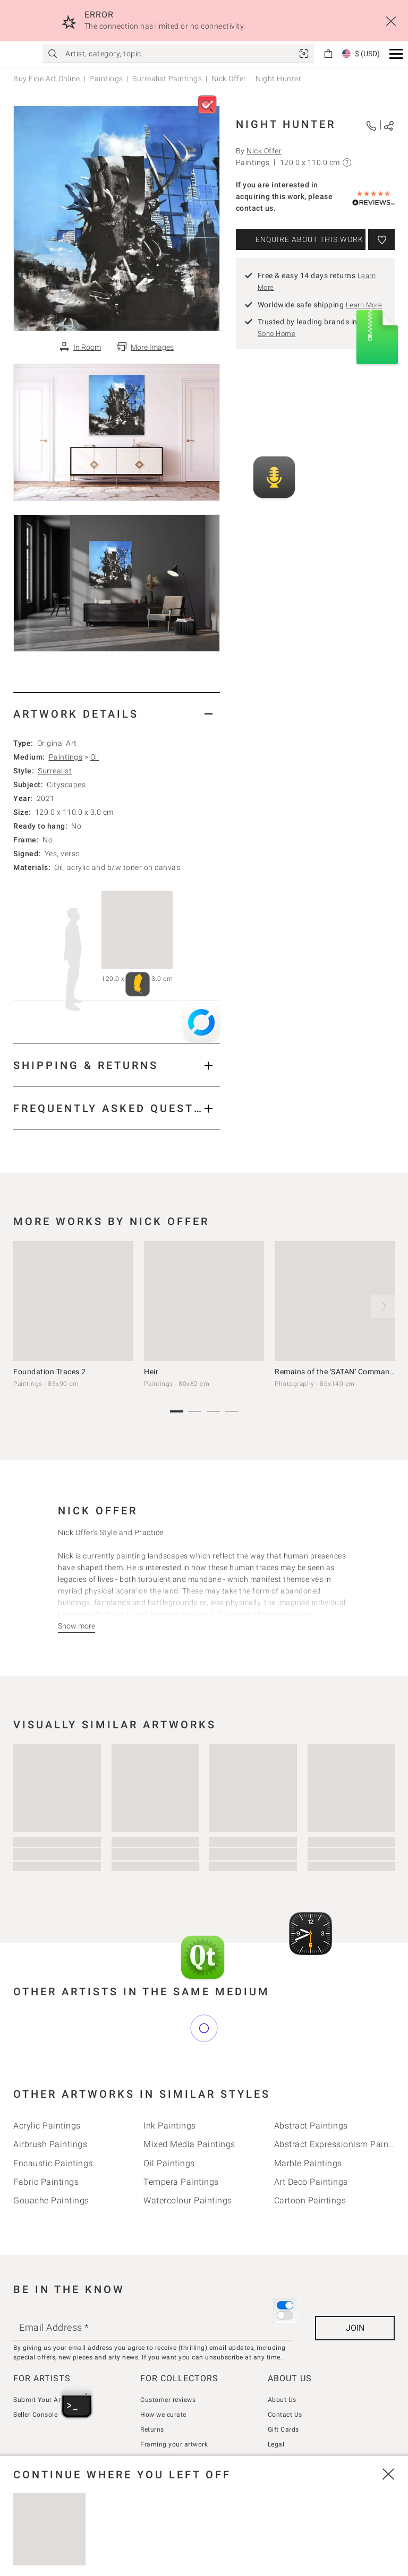 Image resolution: width=408 pixels, height=2576 pixels. What do you see at coordinates (377, 338) in the screenshot?
I see `compressed archive file (.arc format)` at bounding box center [377, 338].